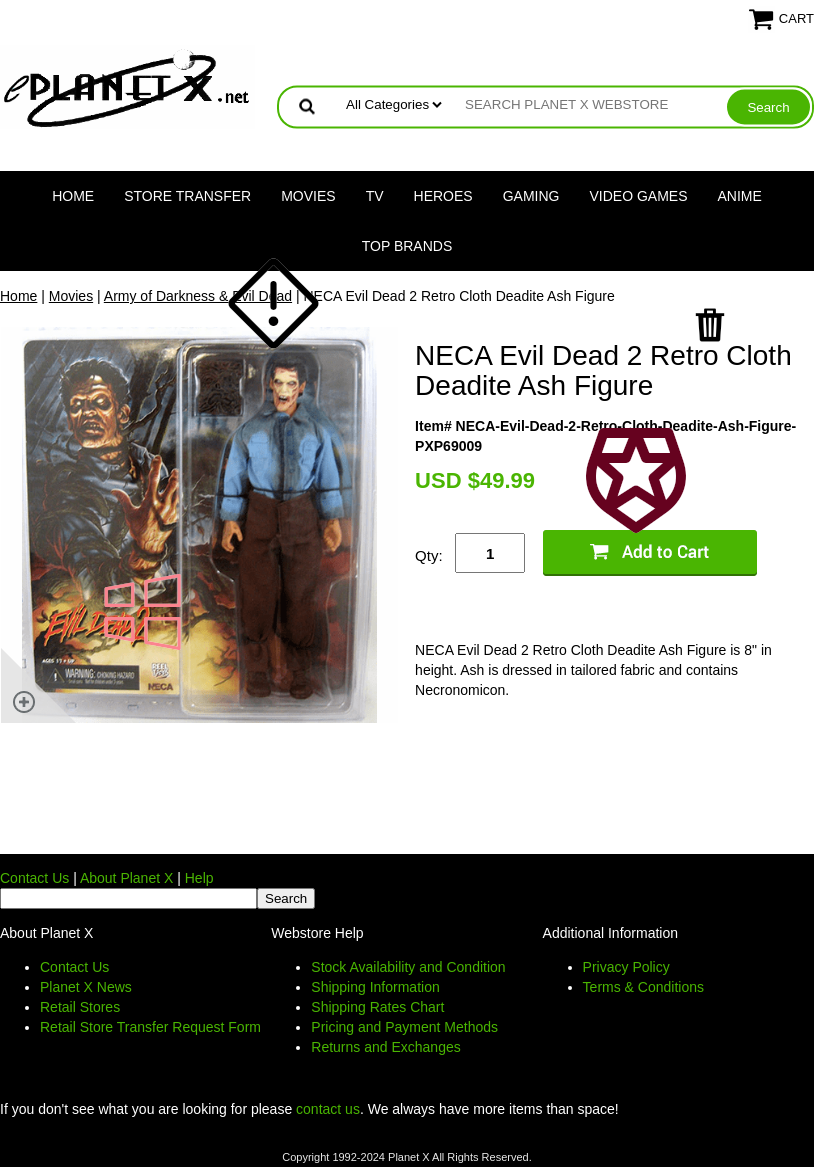 The image size is (814, 1167). What do you see at coordinates (636, 478) in the screenshot?
I see `auth0 identity platform logo` at bounding box center [636, 478].